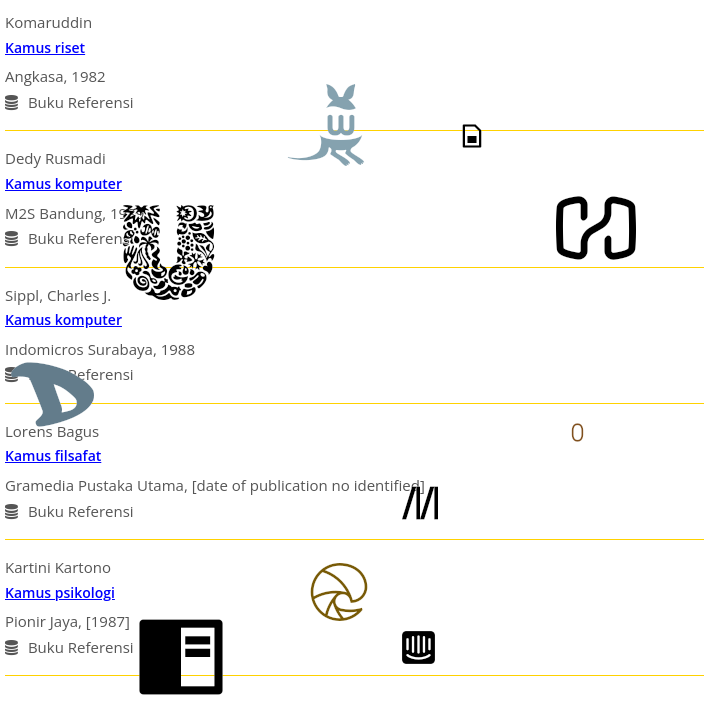 The height and width of the screenshot is (720, 704). I want to click on open Intercom chat support, so click(418, 647).